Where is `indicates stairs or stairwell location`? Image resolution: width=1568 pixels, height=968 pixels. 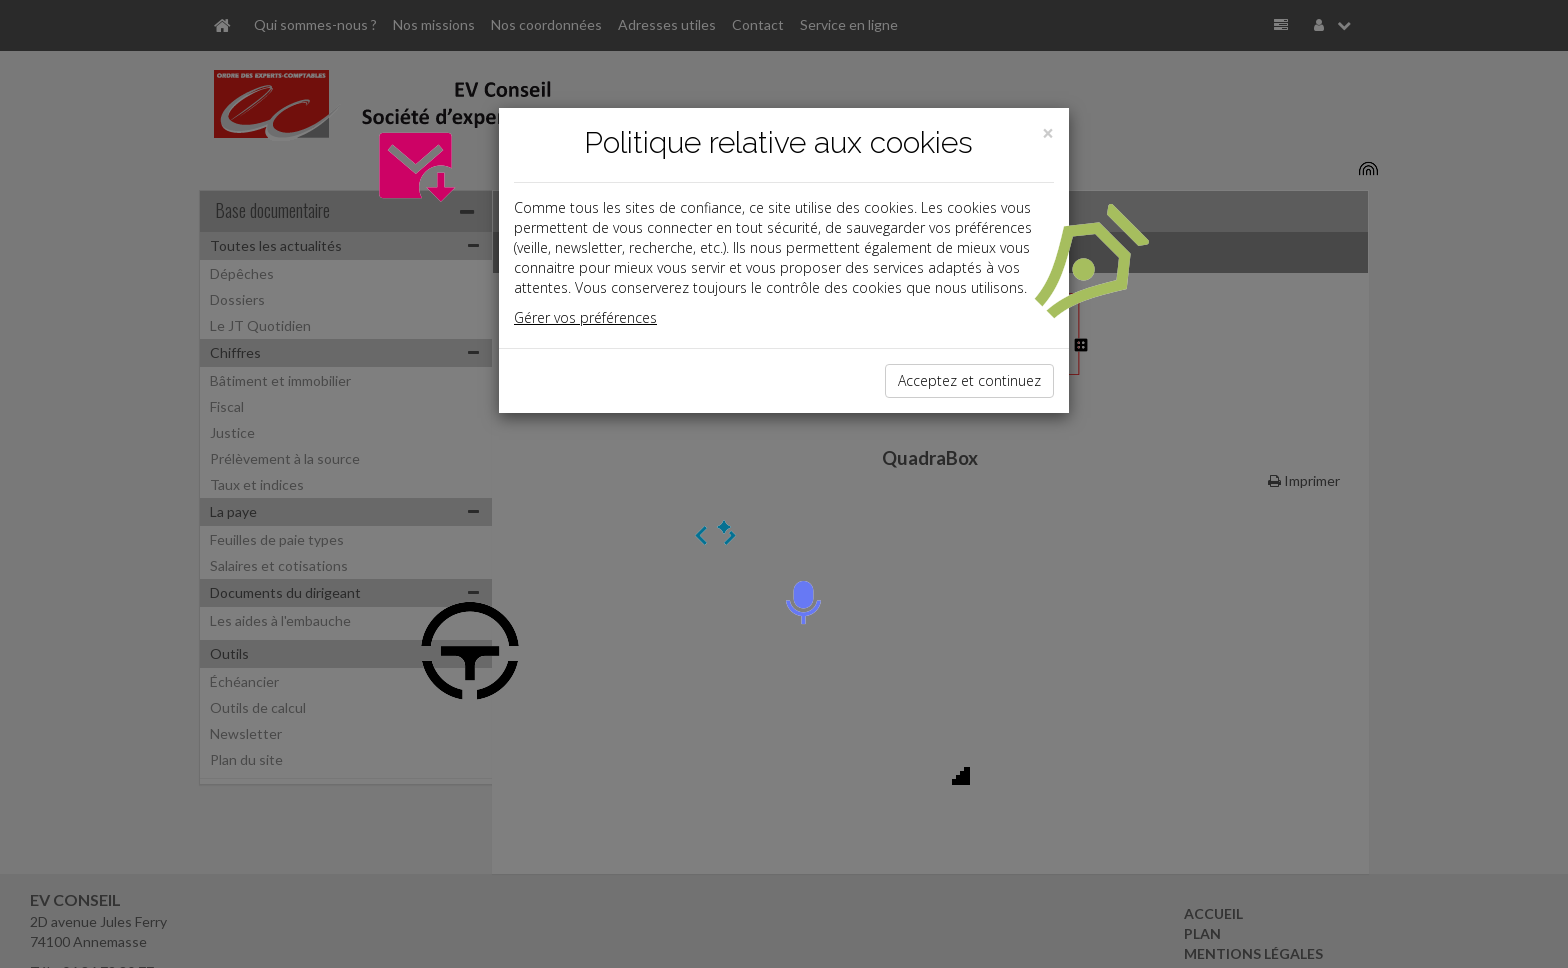 indicates stairs or stairwell location is located at coordinates (961, 776).